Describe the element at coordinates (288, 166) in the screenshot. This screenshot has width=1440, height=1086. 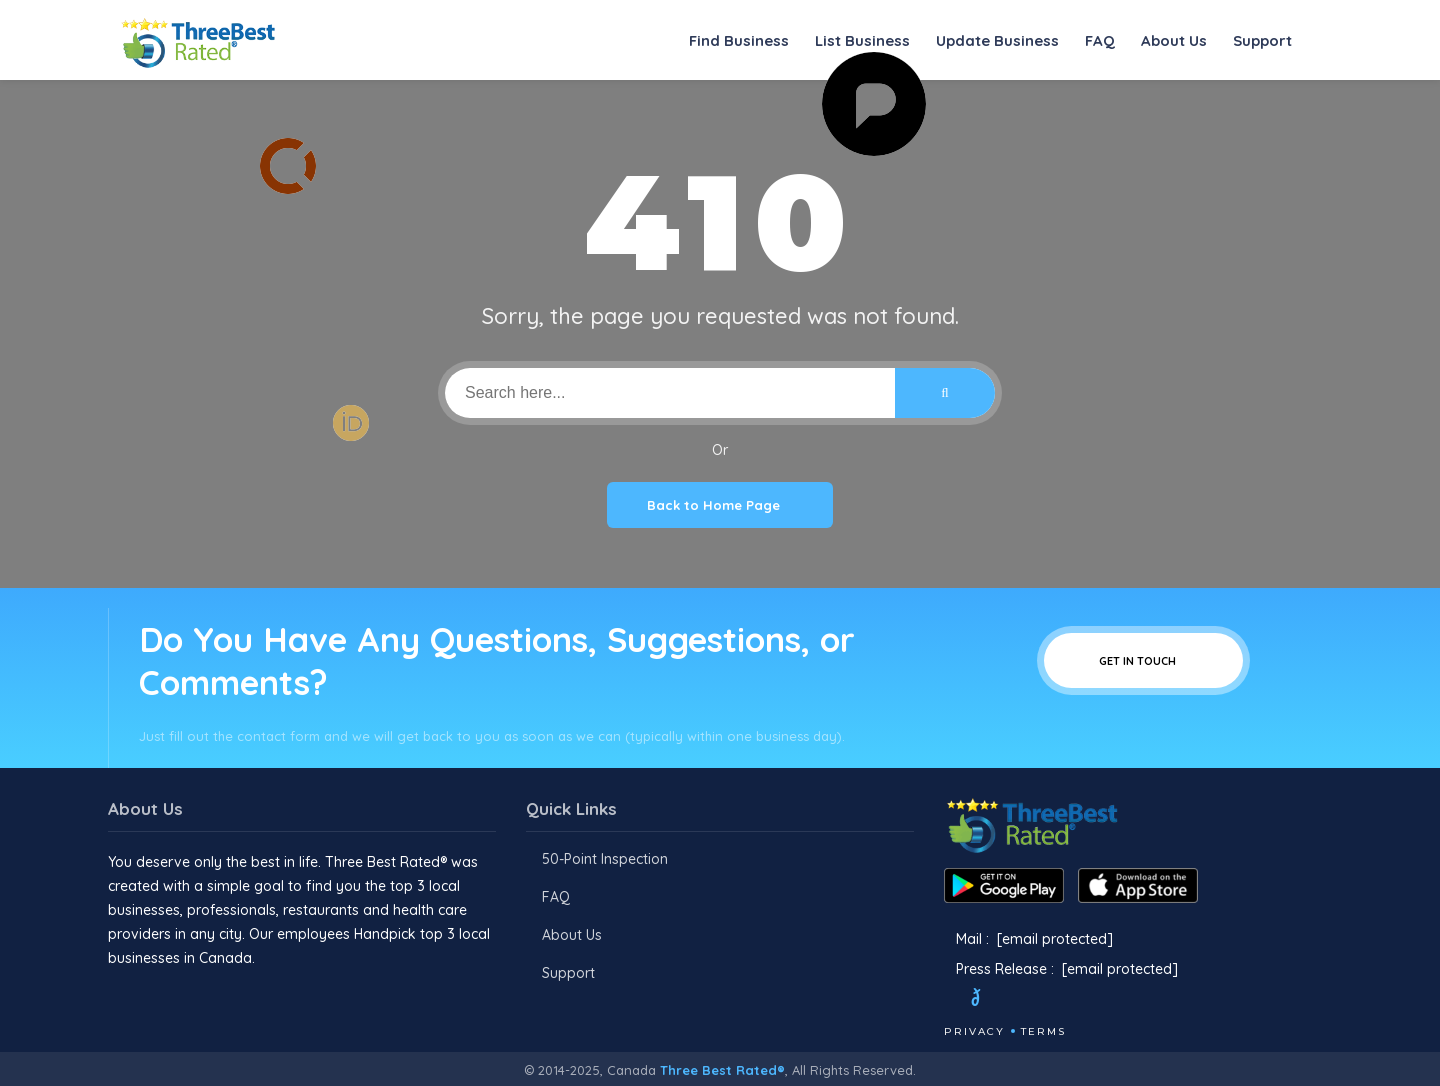
I see `visit open collective profile or page` at that location.